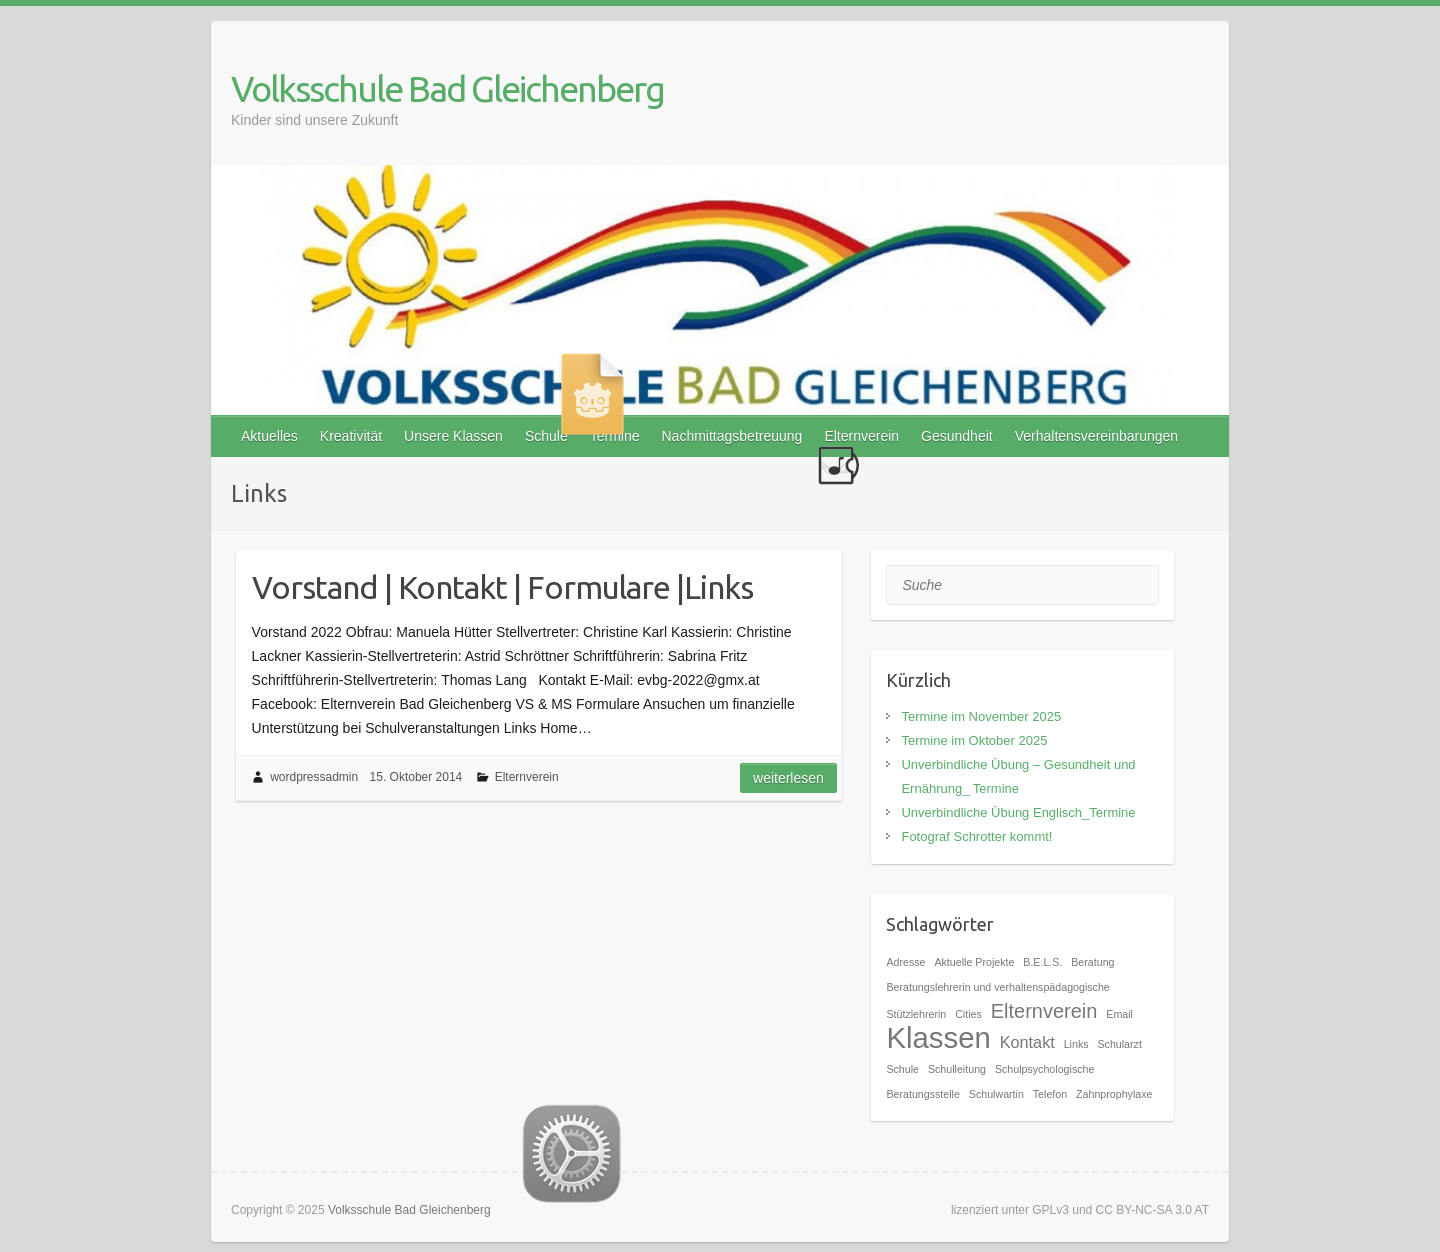 The width and height of the screenshot is (1440, 1252). What do you see at coordinates (571, 1153) in the screenshot?
I see `open system settings` at bounding box center [571, 1153].